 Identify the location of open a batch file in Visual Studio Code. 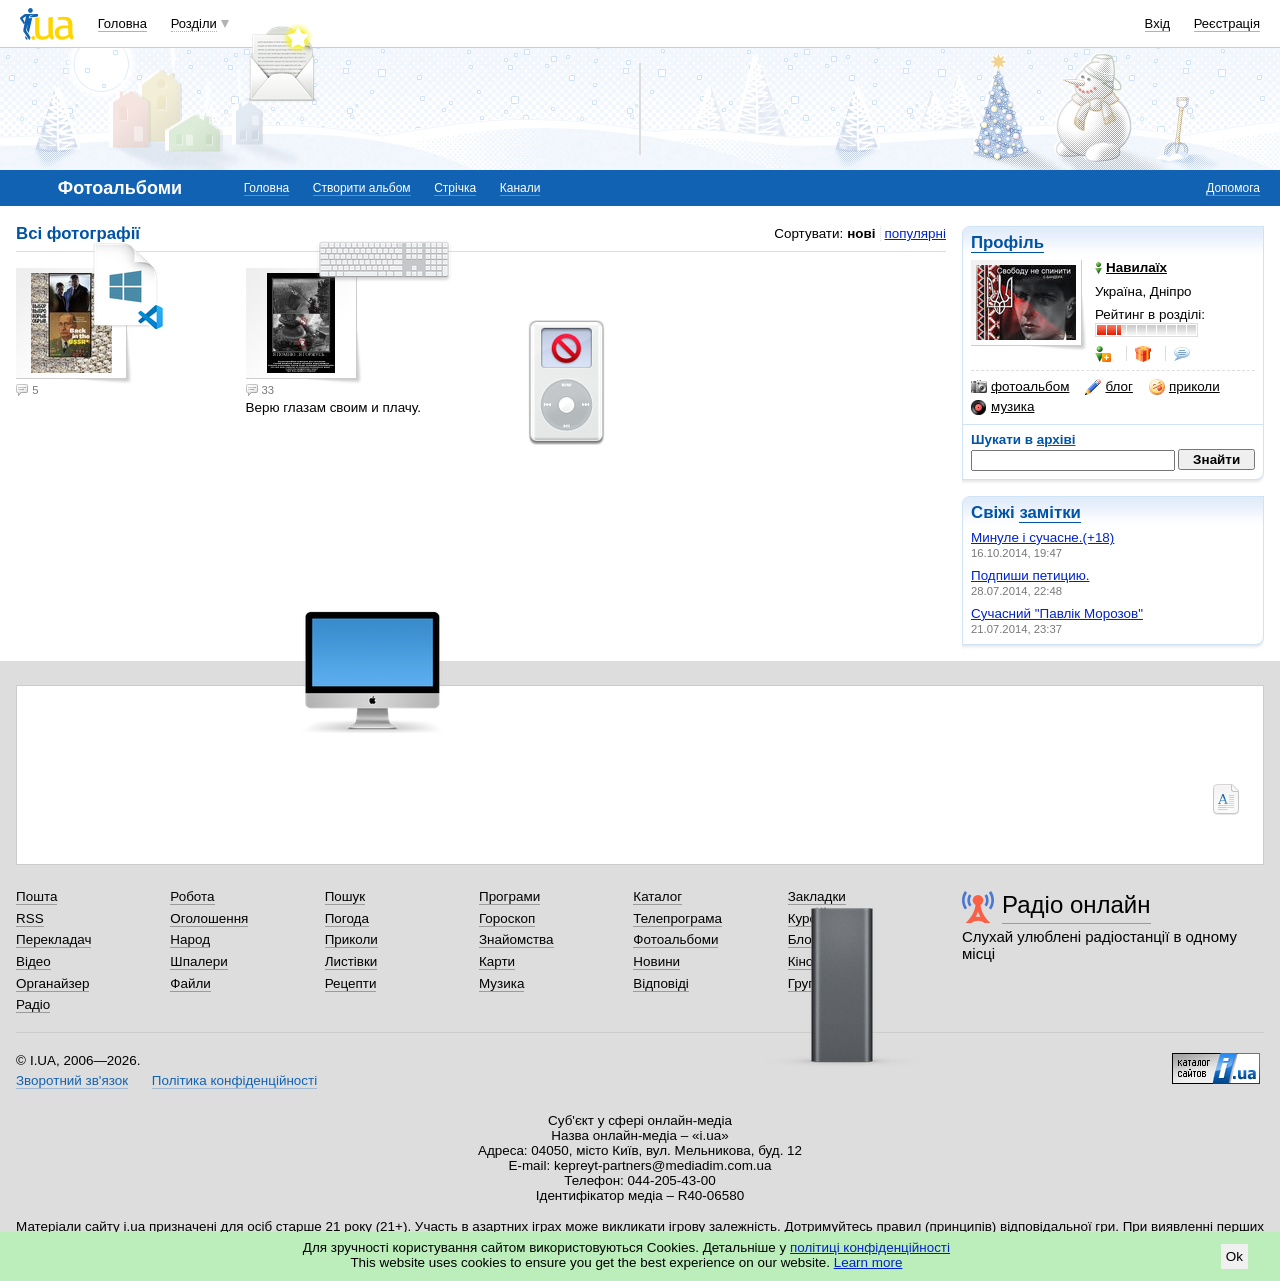
(125, 286).